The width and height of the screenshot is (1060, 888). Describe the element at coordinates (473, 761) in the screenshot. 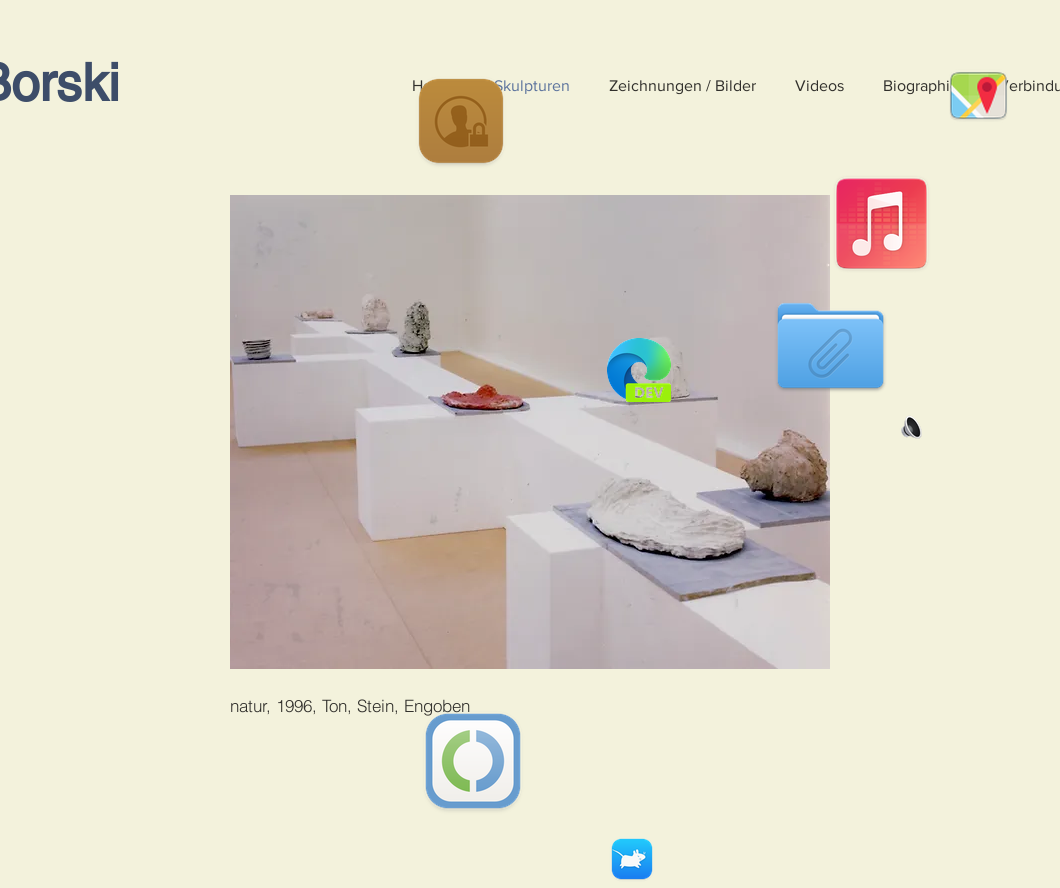

I see `open the AusweisApp for German digital ID authentication` at that location.